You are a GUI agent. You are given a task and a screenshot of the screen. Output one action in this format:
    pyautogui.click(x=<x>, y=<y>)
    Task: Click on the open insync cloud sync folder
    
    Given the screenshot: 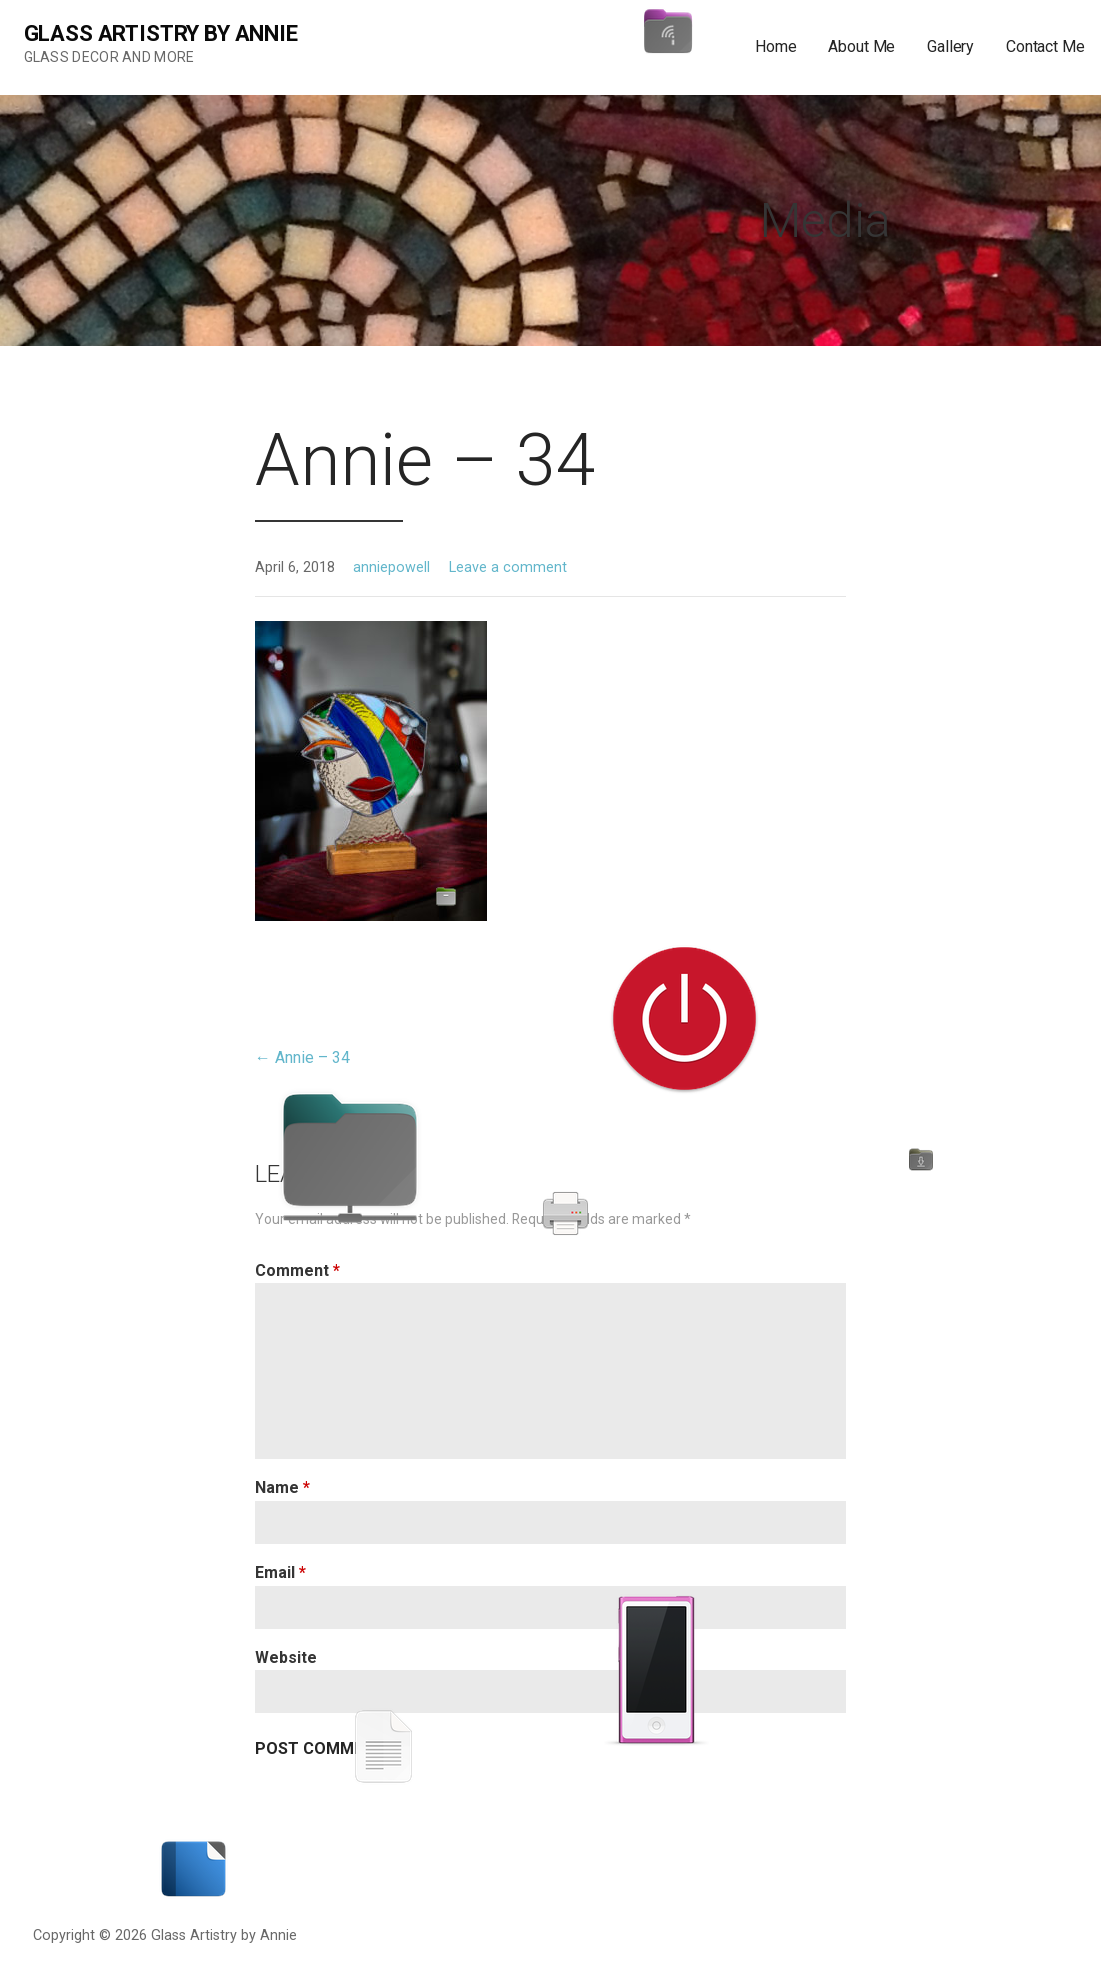 What is the action you would take?
    pyautogui.click(x=668, y=31)
    